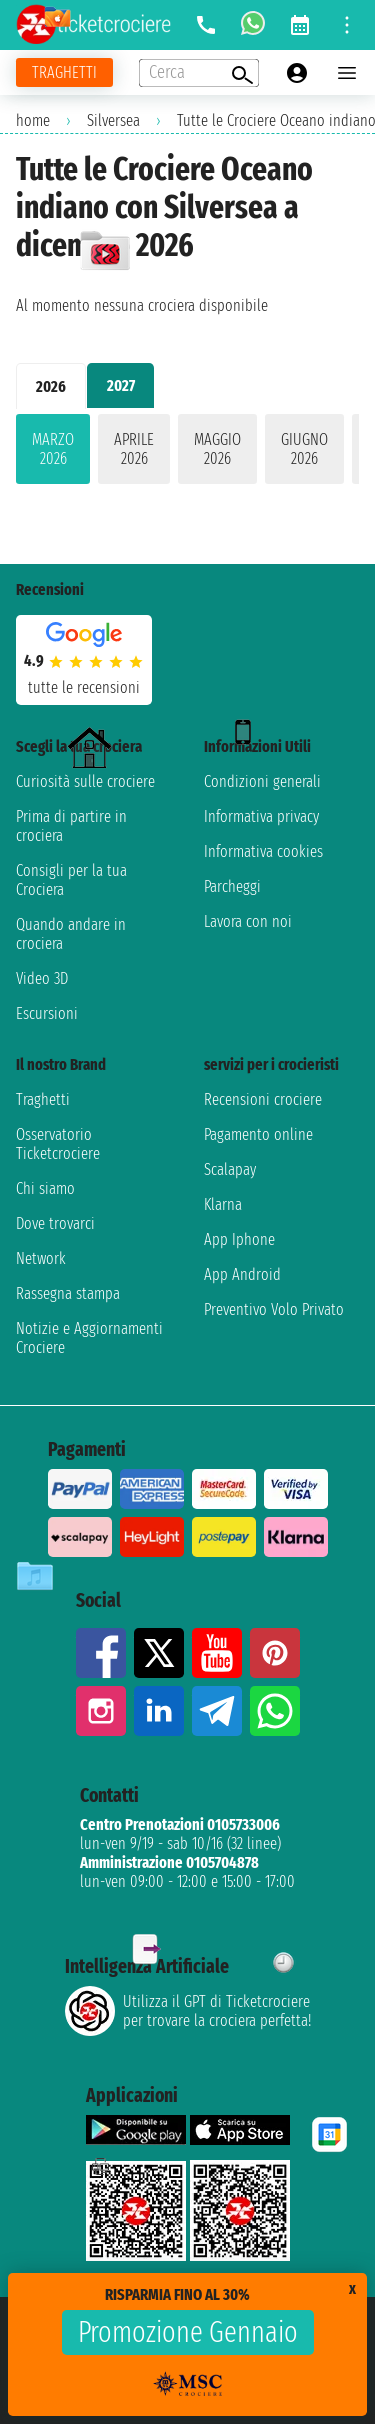 Image resolution: width=375 pixels, height=2424 pixels. I want to click on manage connected devices and peripherals, so click(100, 2166).